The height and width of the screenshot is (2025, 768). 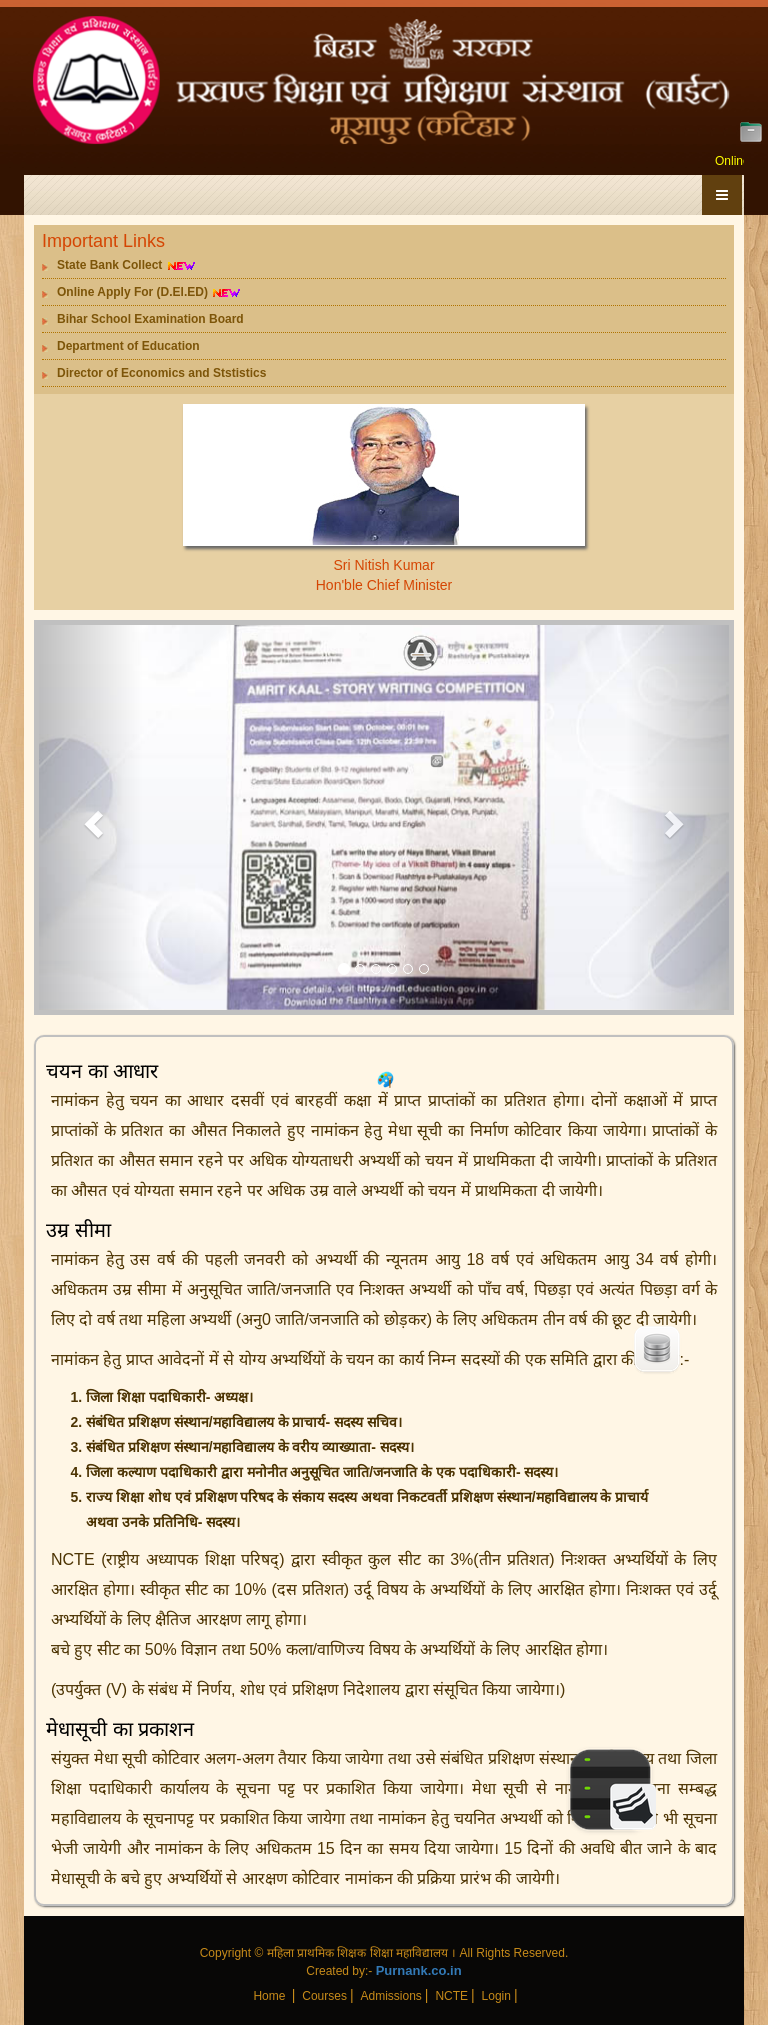 I want to click on open freeform app for brainstorming and sketching, so click(x=437, y=761).